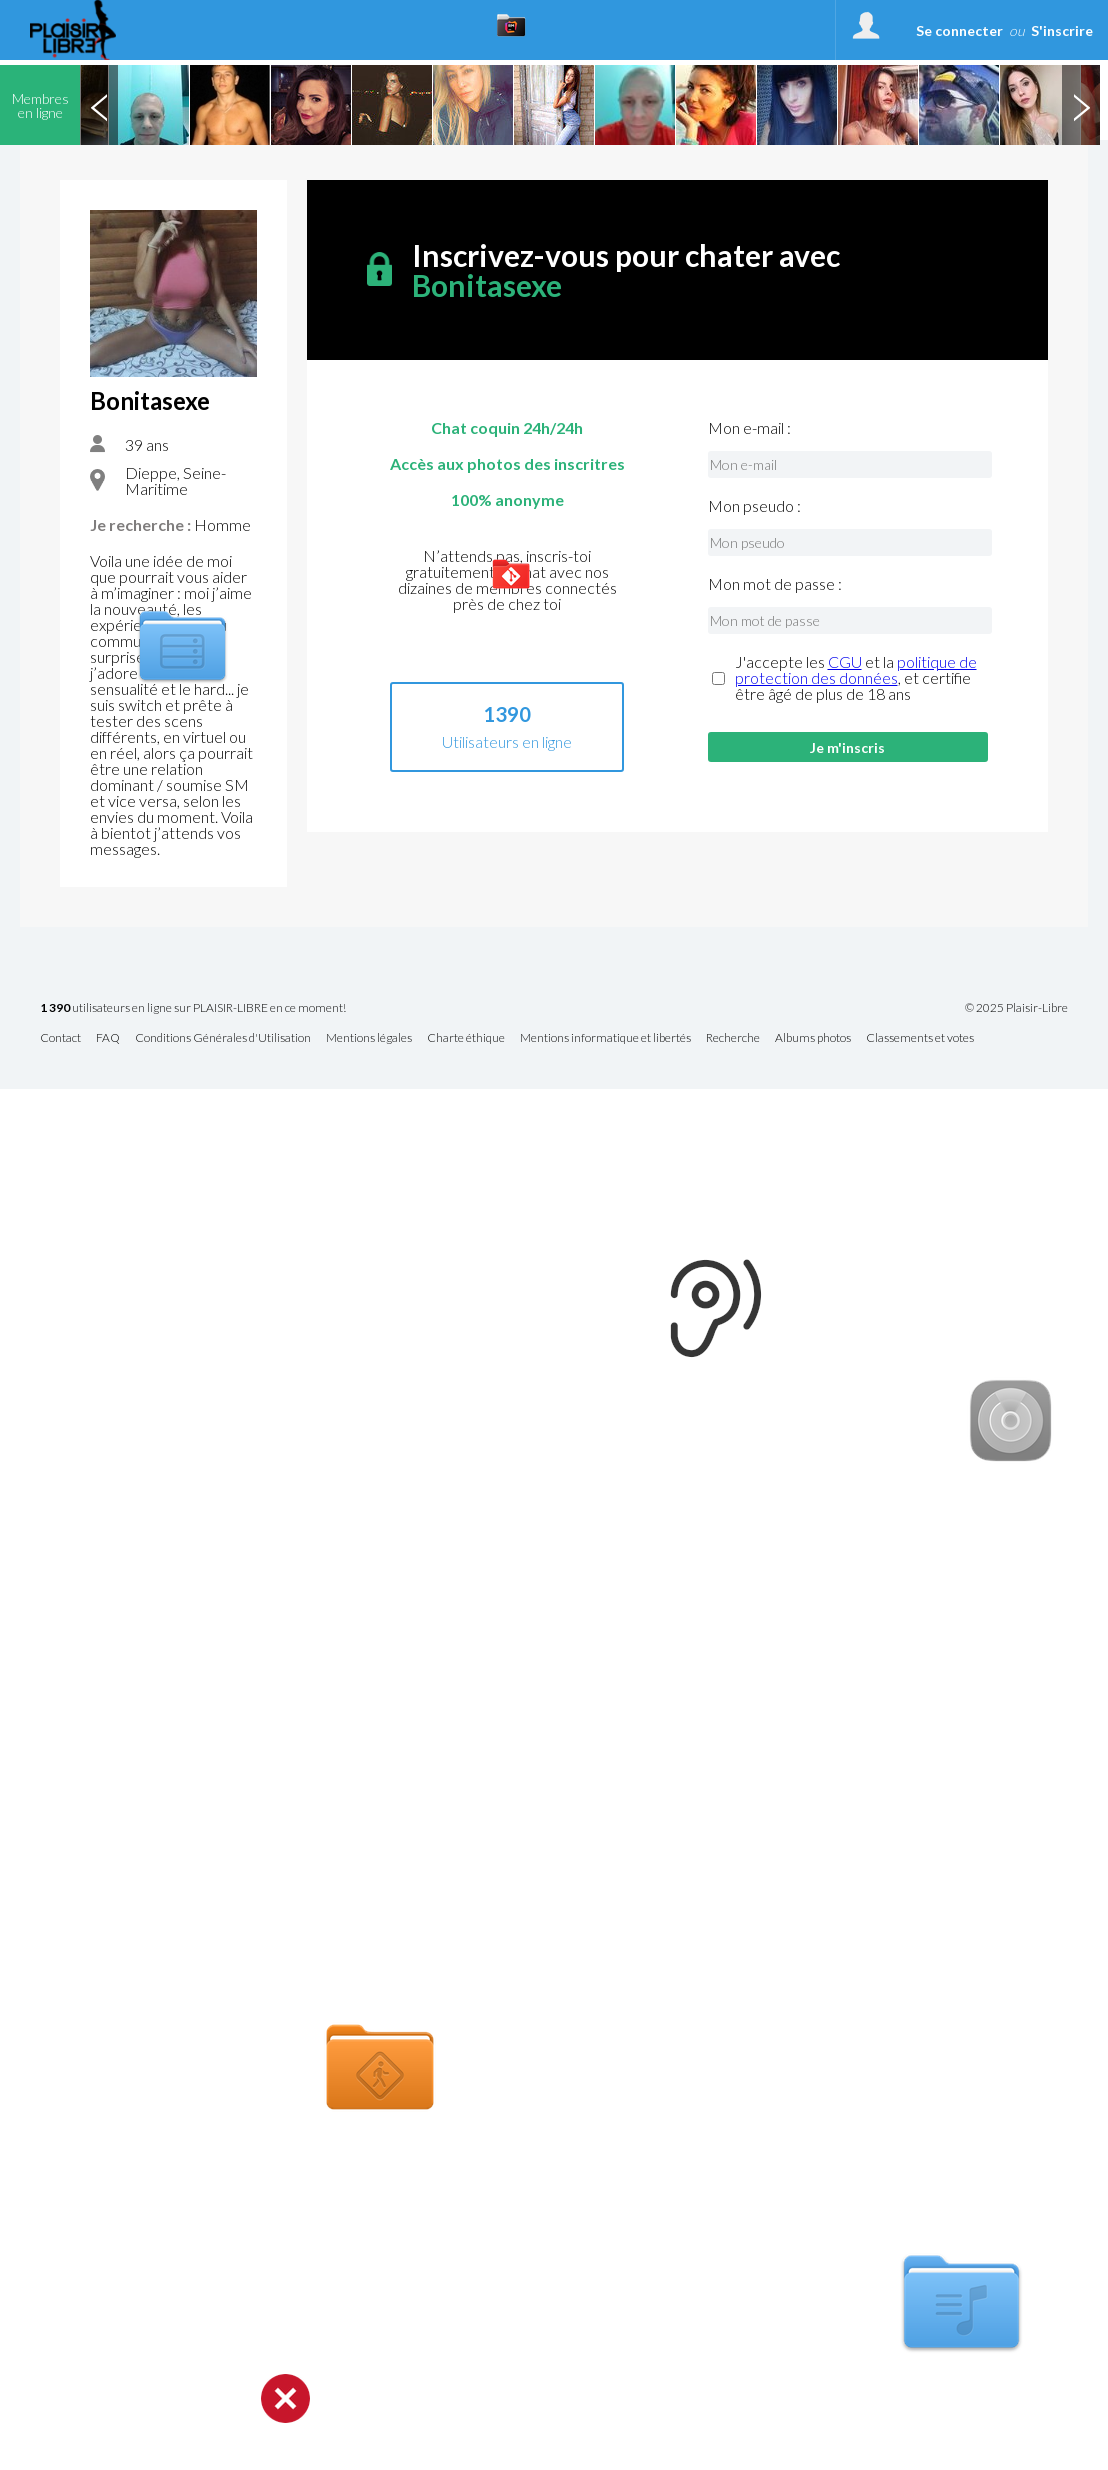 This screenshot has height=2470, width=1108. What do you see at coordinates (712, 1308) in the screenshot?
I see `access hearing accessibility settings` at bounding box center [712, 1308].